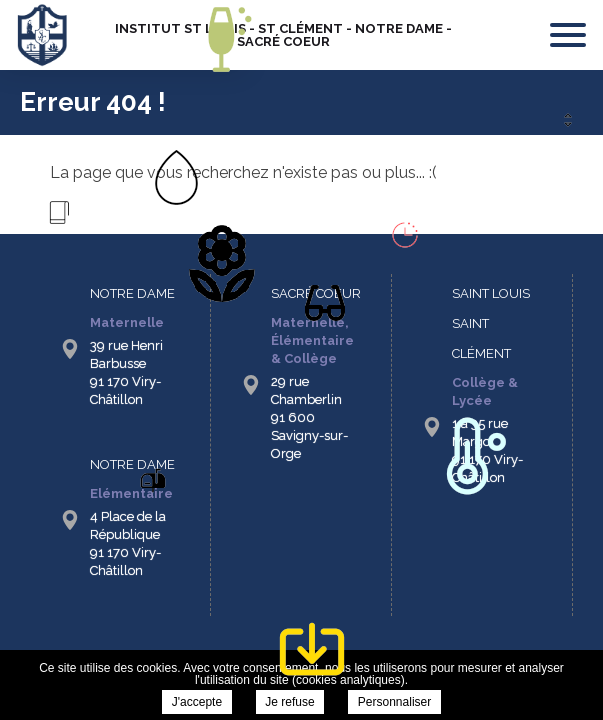 The image size is (603, 720). I want to click on import a file or data into the app, so click(312, 652).